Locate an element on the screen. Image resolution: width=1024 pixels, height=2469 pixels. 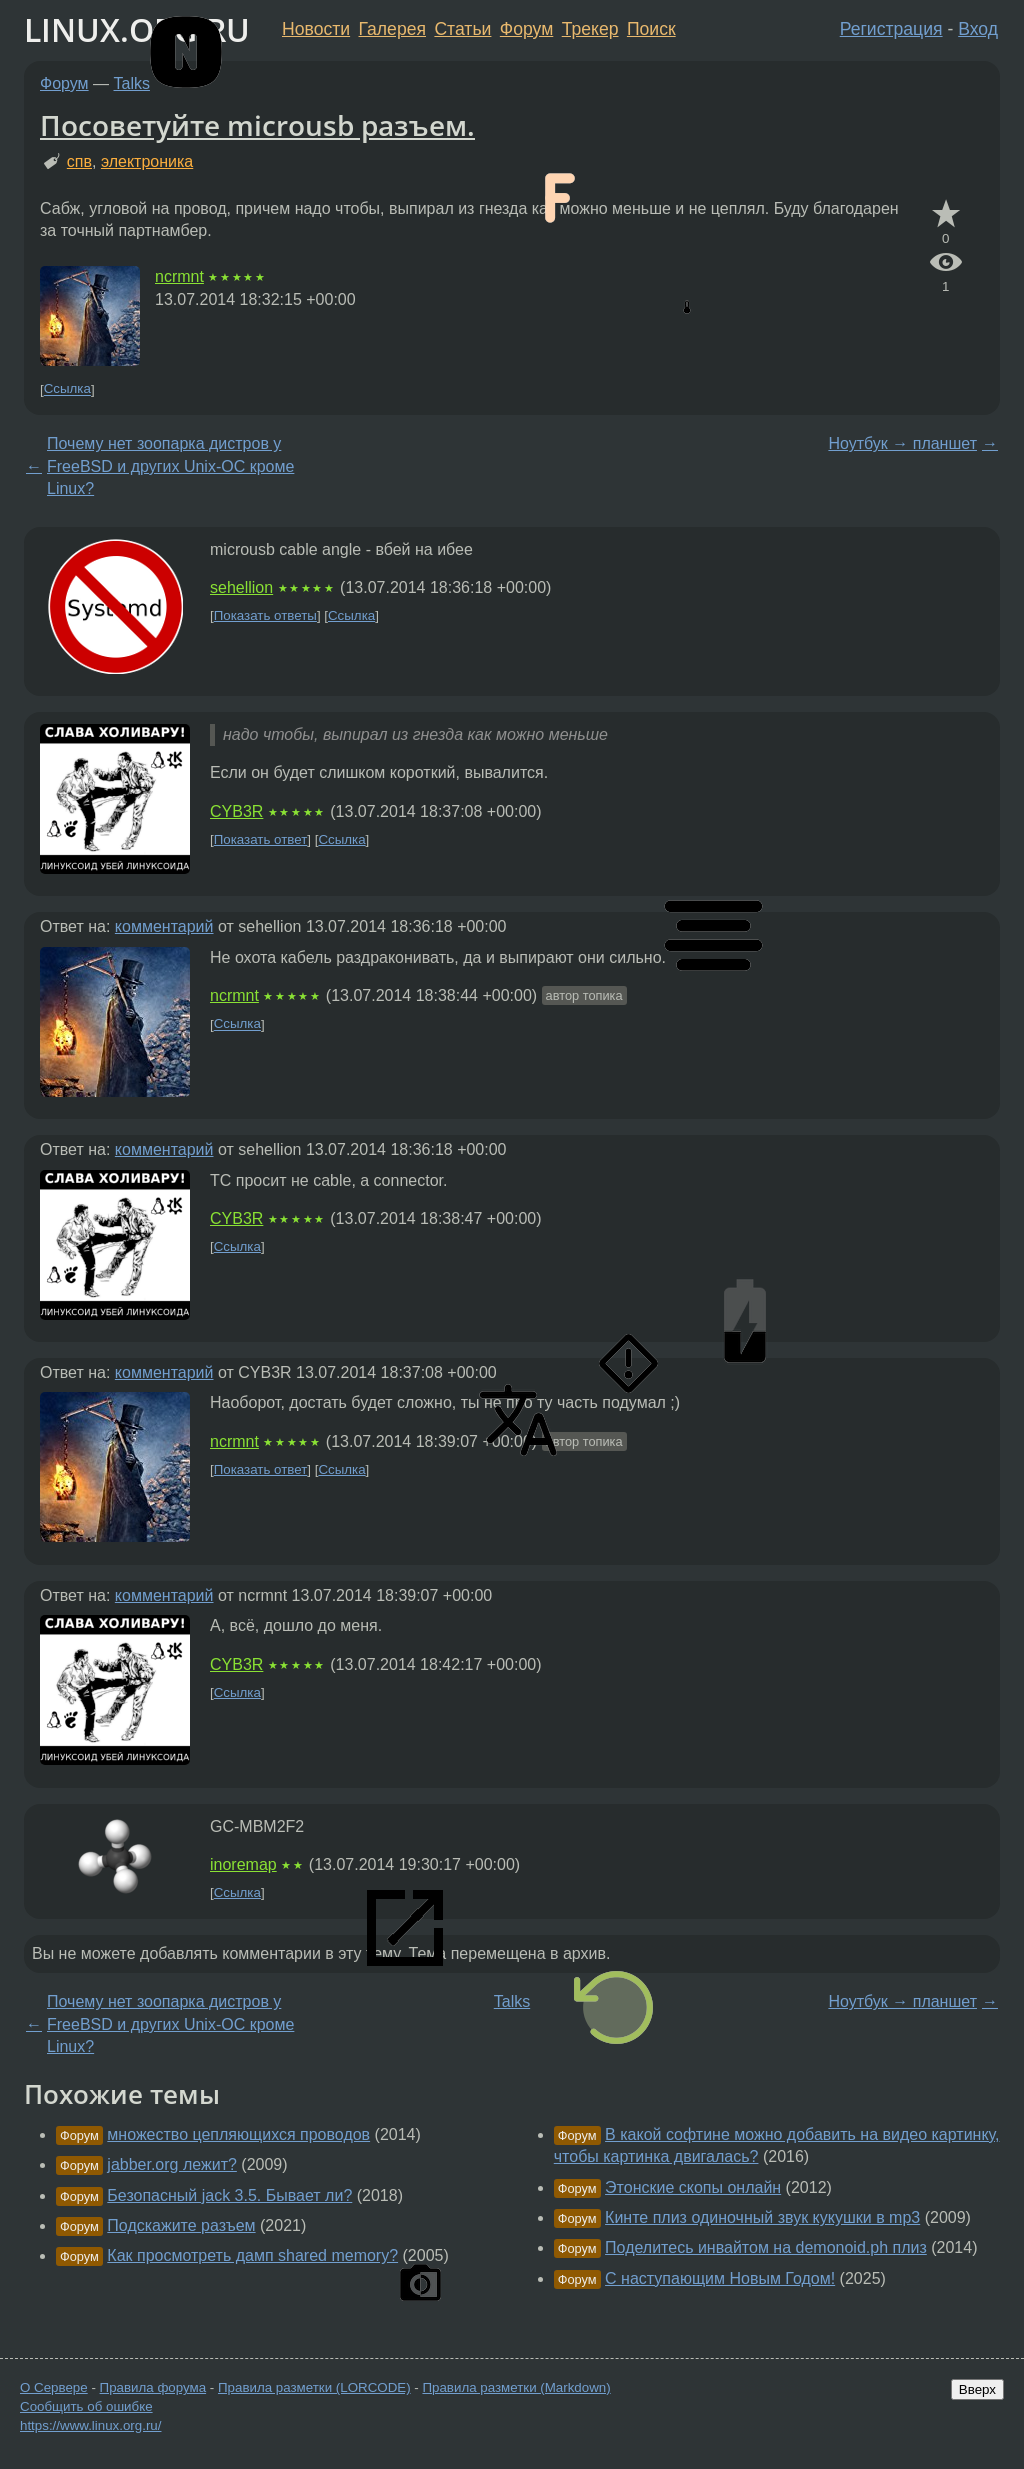
adjust temperature settings is located at coordinates (687, 307).